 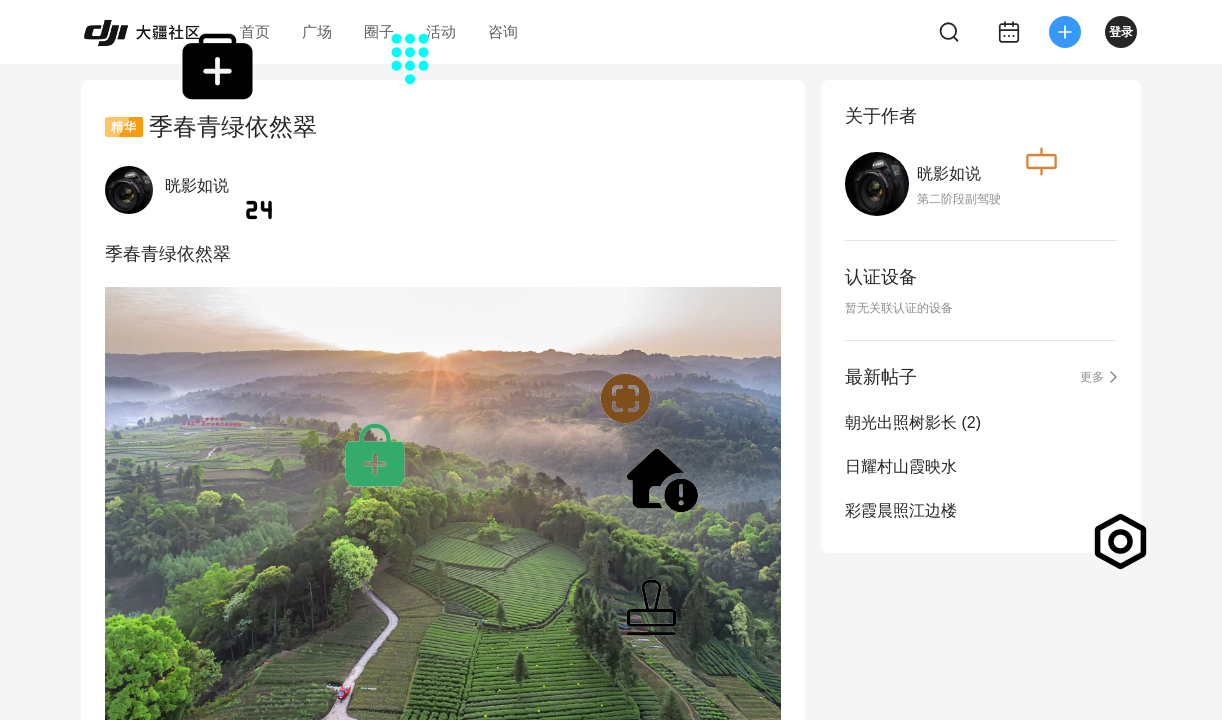 What do you see at coordinates (259, 210) in the screenshot?
I see `indicates 24-hour time format or availability` at bounding box center [259, 210].